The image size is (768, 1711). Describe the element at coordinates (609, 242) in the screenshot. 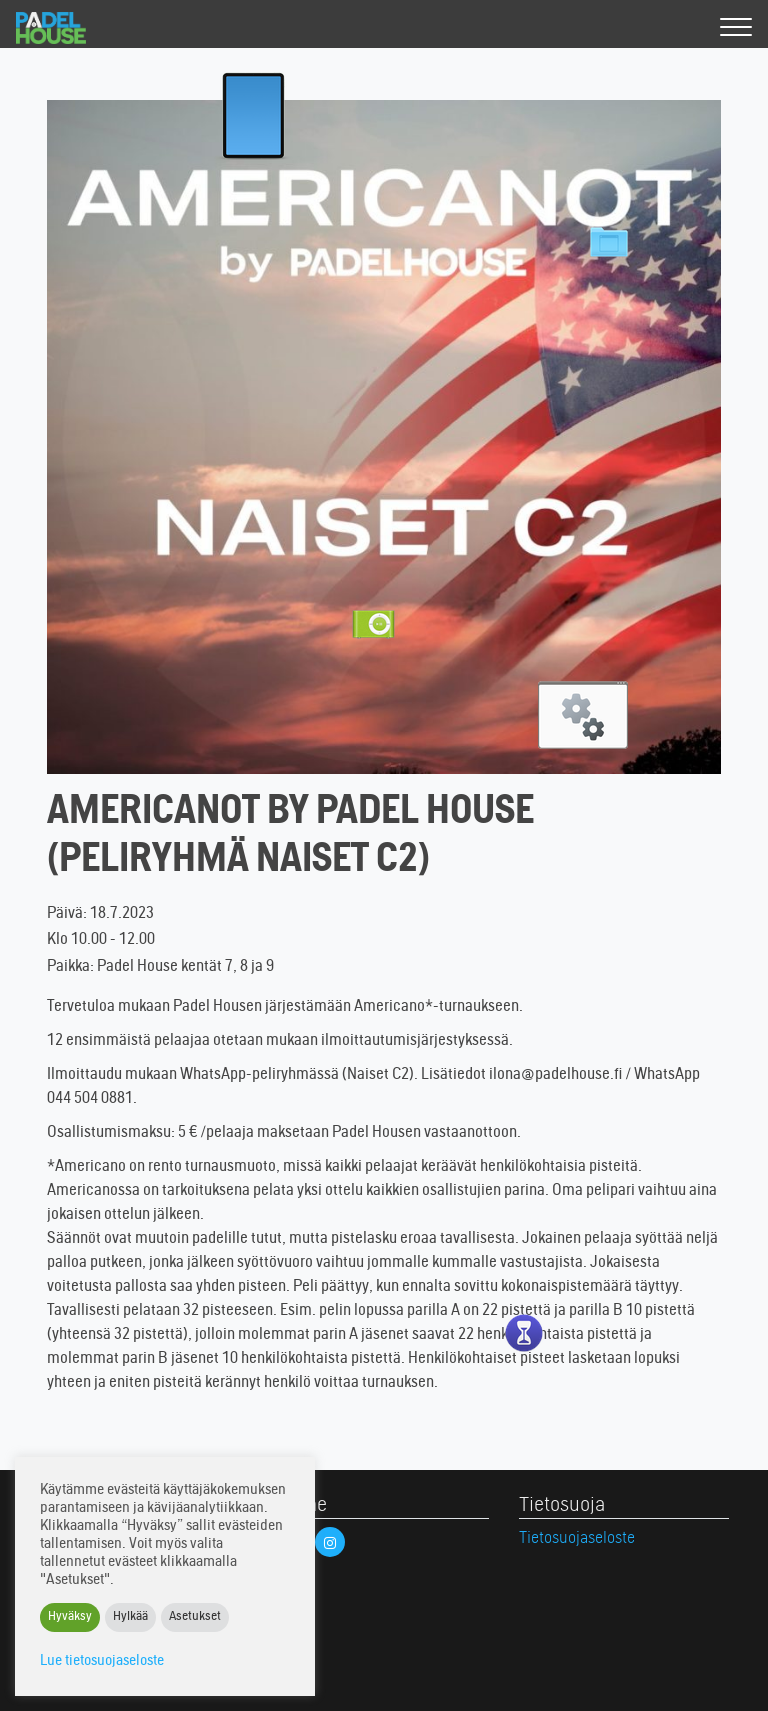

I see `open the desktop folder` at that location.